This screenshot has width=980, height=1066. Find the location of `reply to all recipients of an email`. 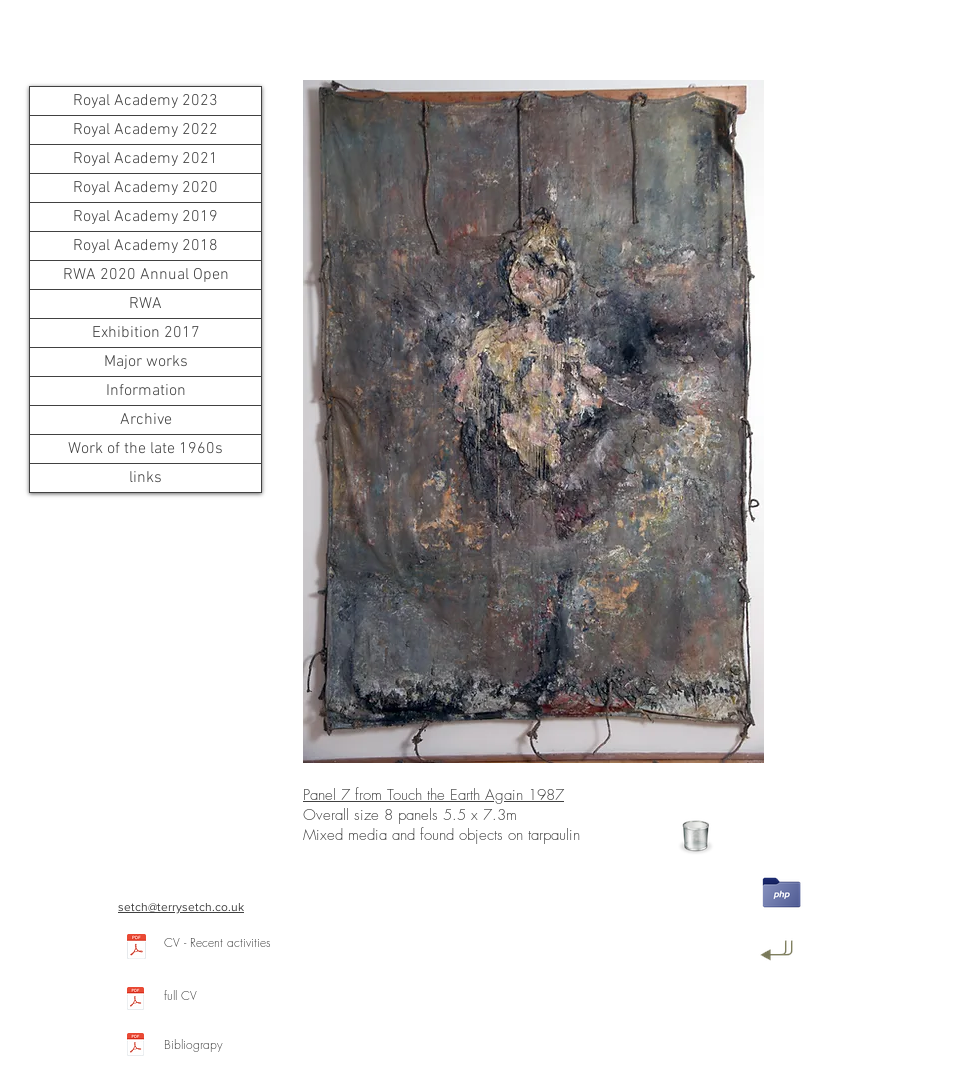

reply to all recipients of an email is located at coordinates (776, 948).